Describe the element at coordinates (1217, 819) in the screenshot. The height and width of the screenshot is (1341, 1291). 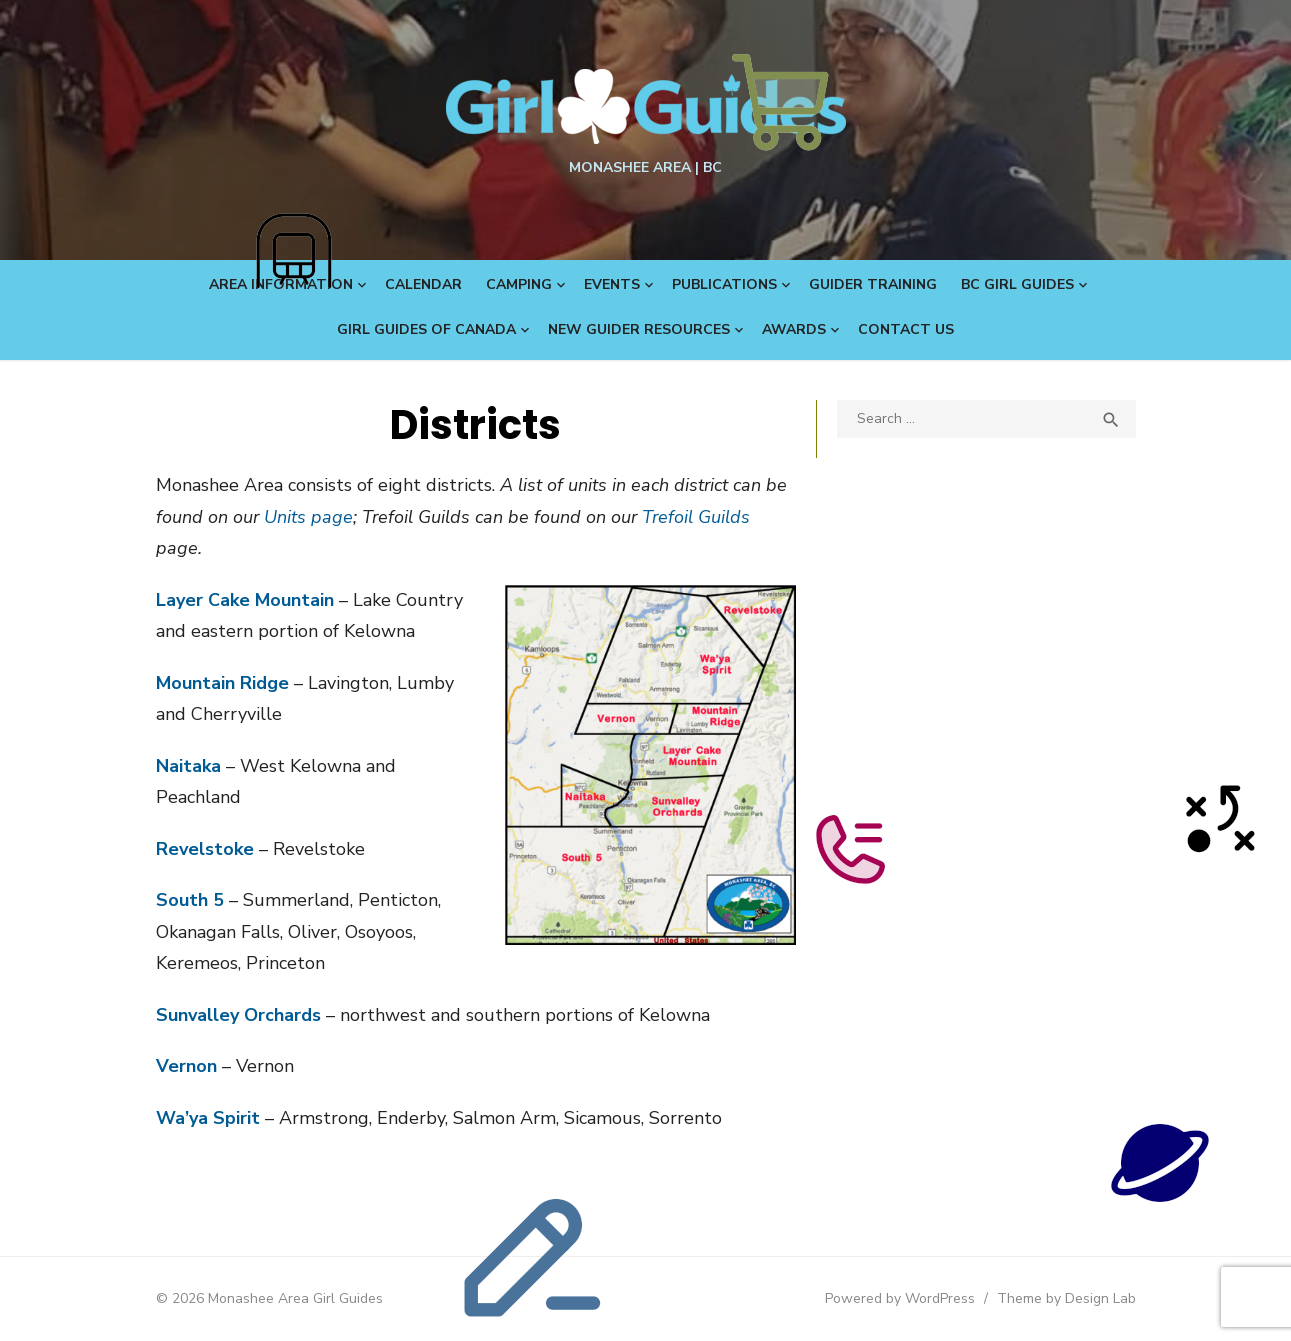
I see `view game plan or strategy options` at that location.